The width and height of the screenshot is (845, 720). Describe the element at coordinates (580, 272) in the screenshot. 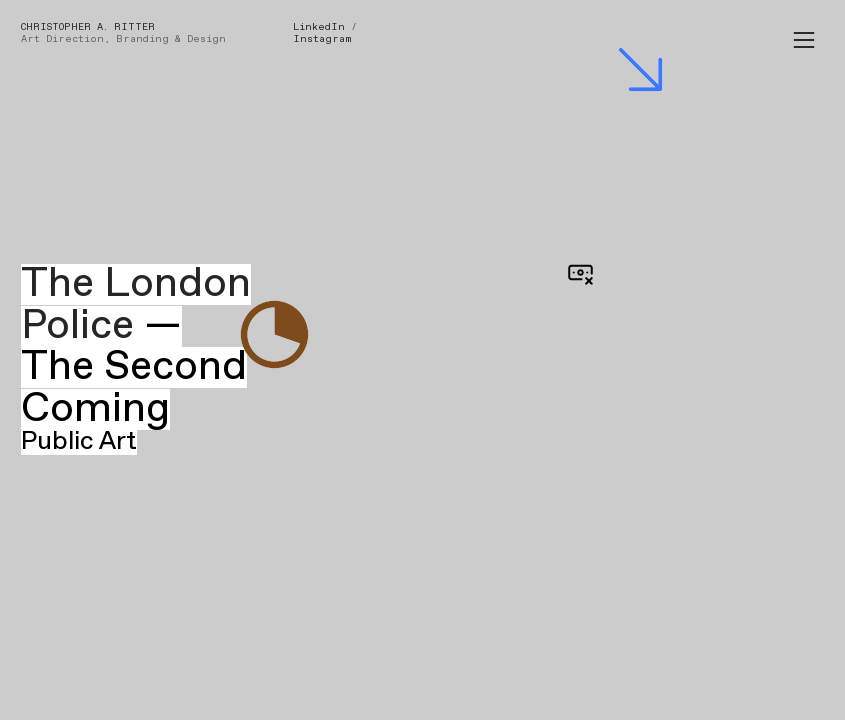

I see `payment declined or failed` at that location.